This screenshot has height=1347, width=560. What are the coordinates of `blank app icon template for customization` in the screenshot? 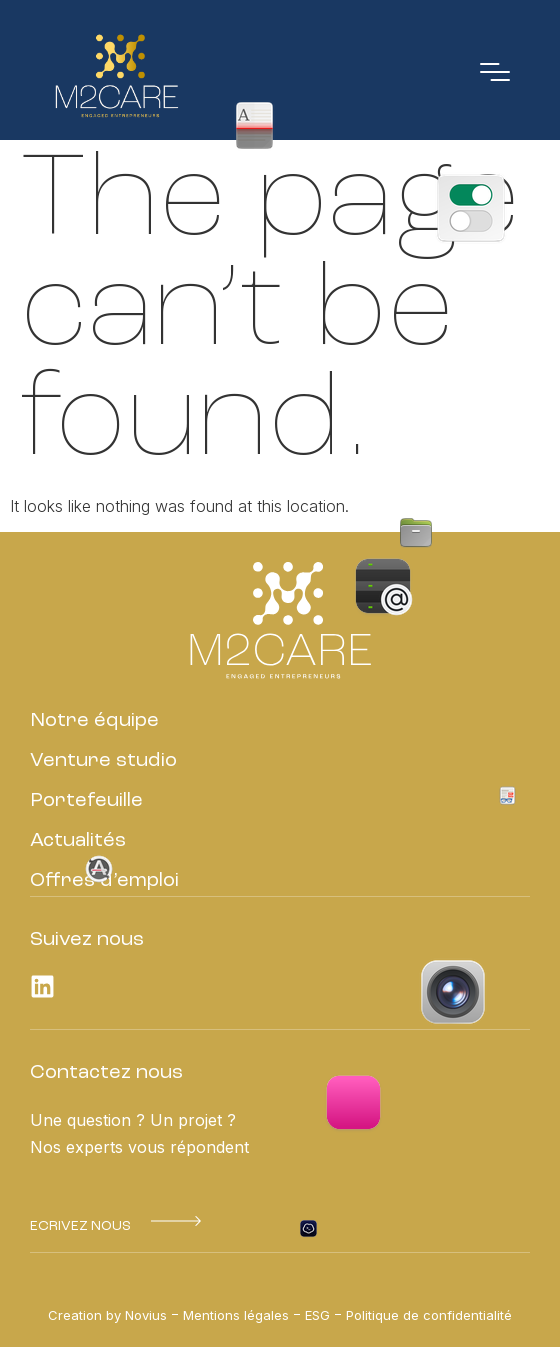 It's located at (353, 1102).